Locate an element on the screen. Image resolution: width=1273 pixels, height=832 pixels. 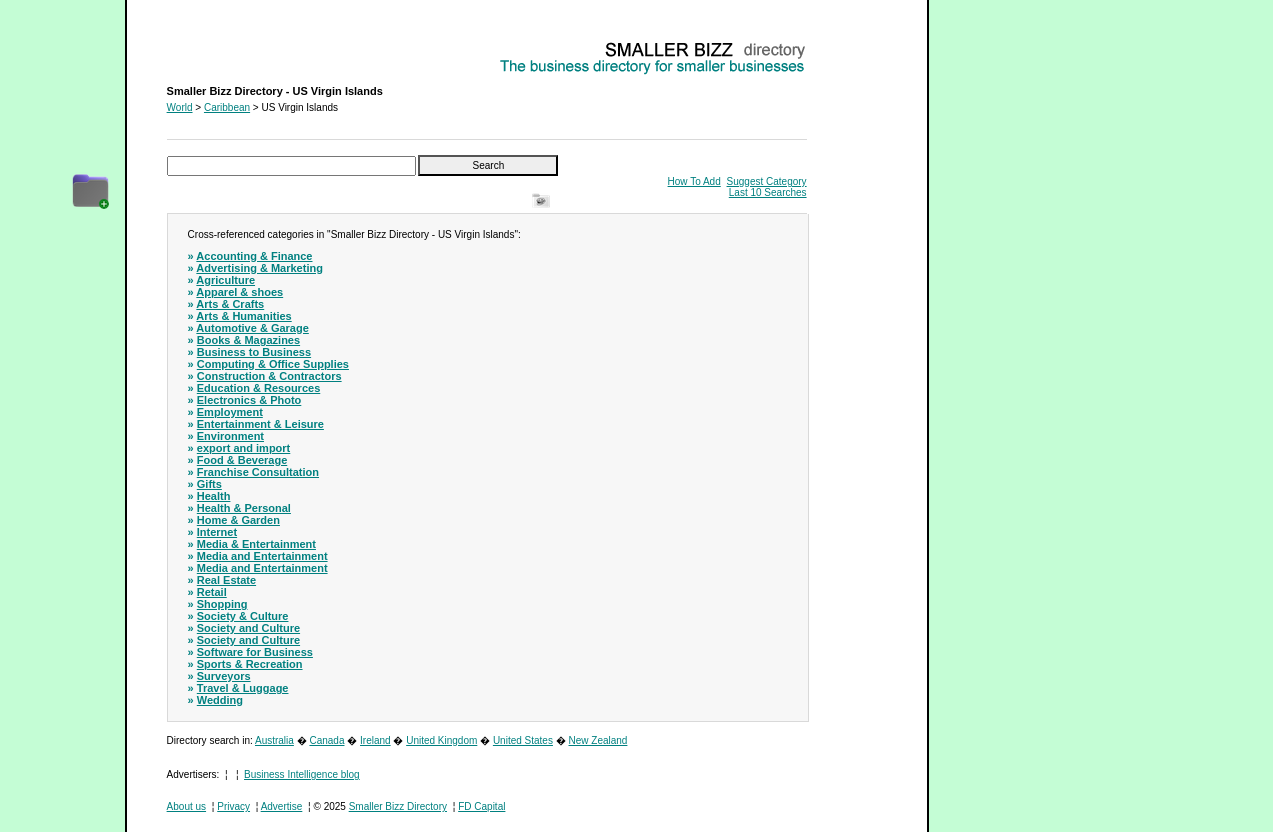
create a new folder is located at coordinates (90, 190).